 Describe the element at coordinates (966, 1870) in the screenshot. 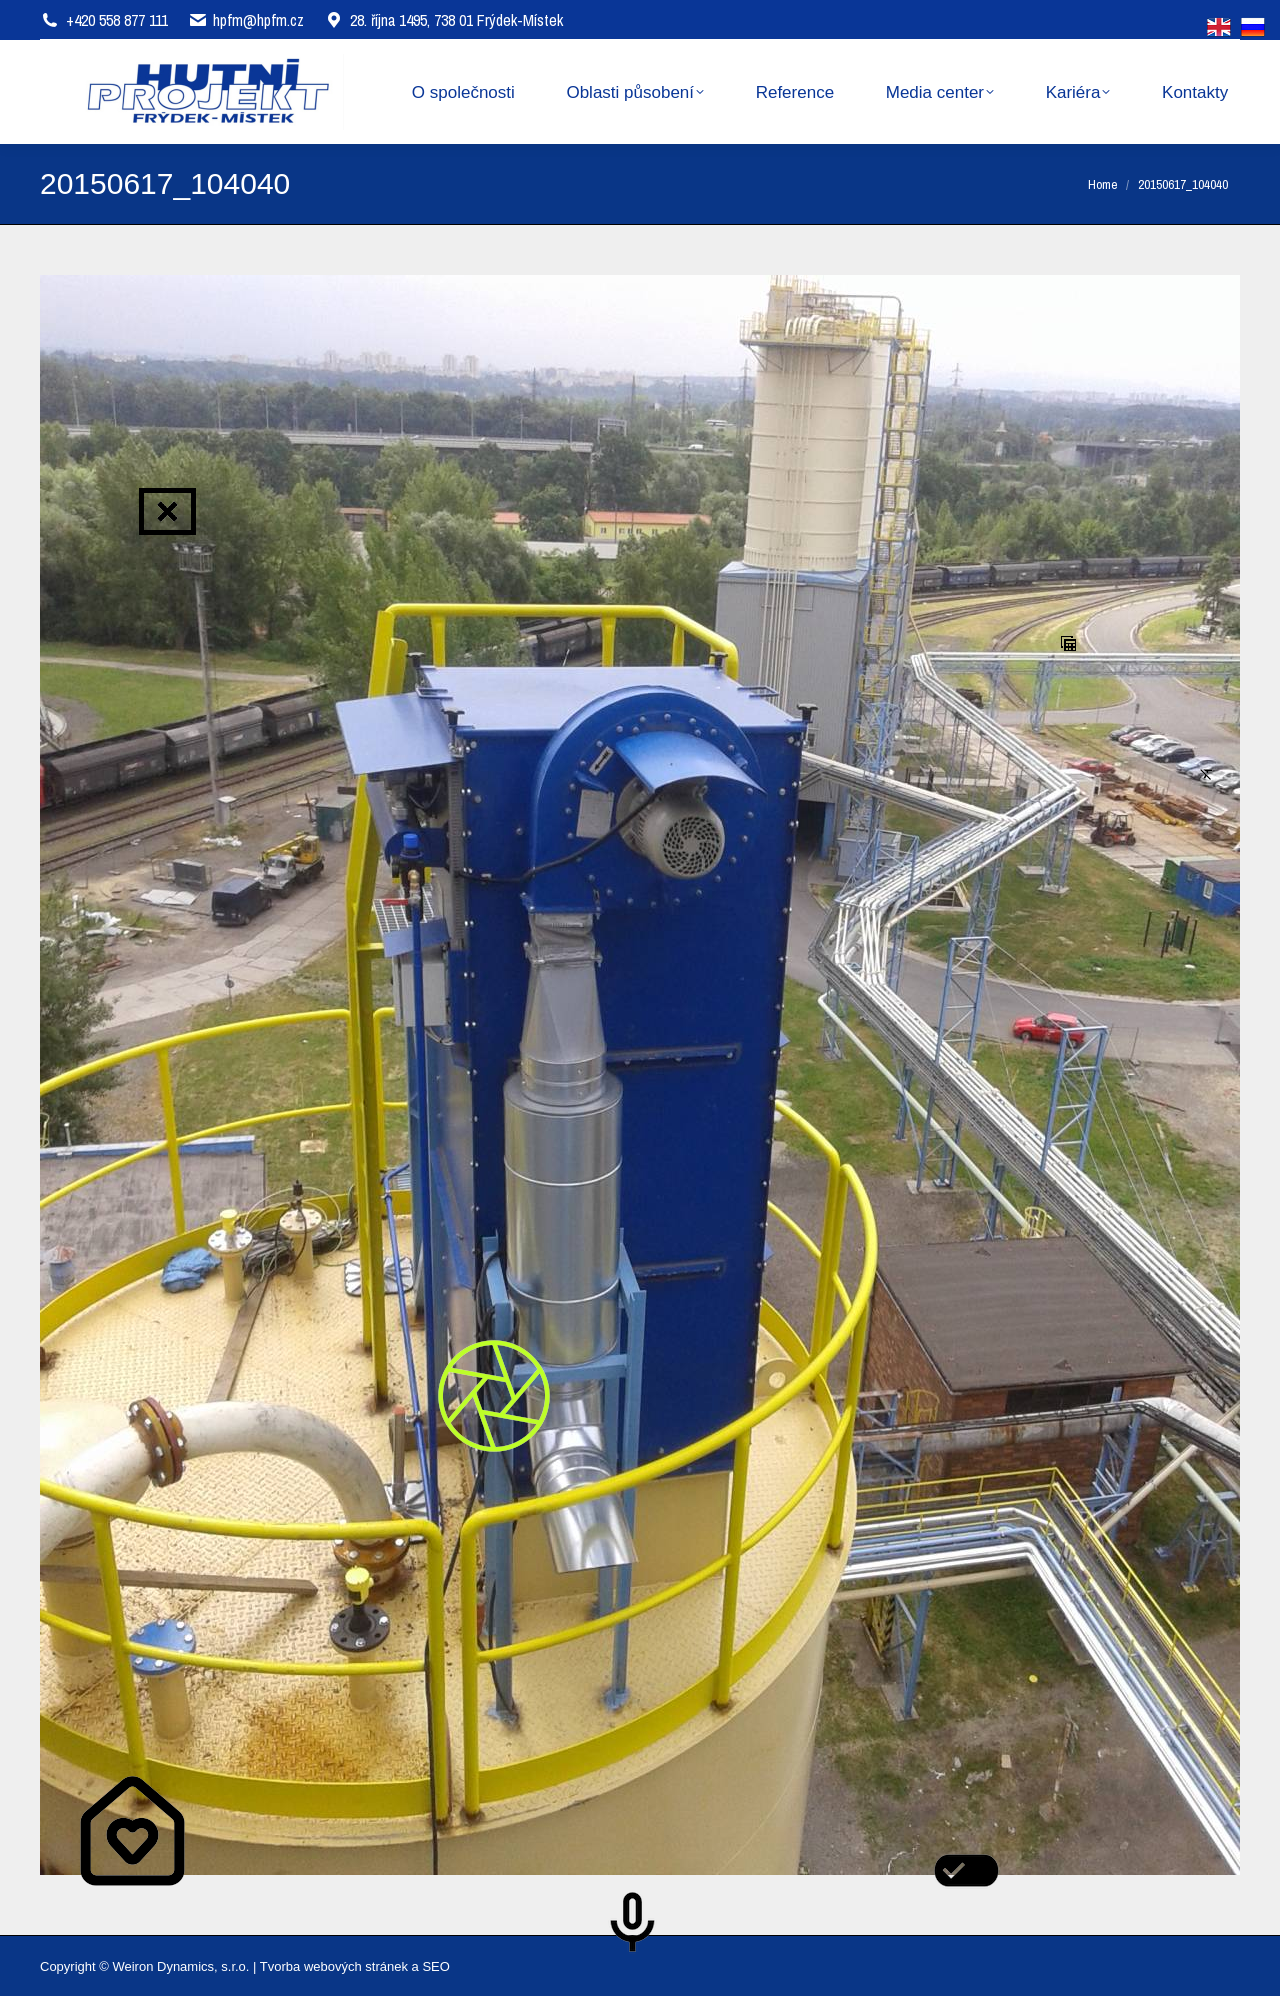

I see `toggle setting enabled or active` at that location.